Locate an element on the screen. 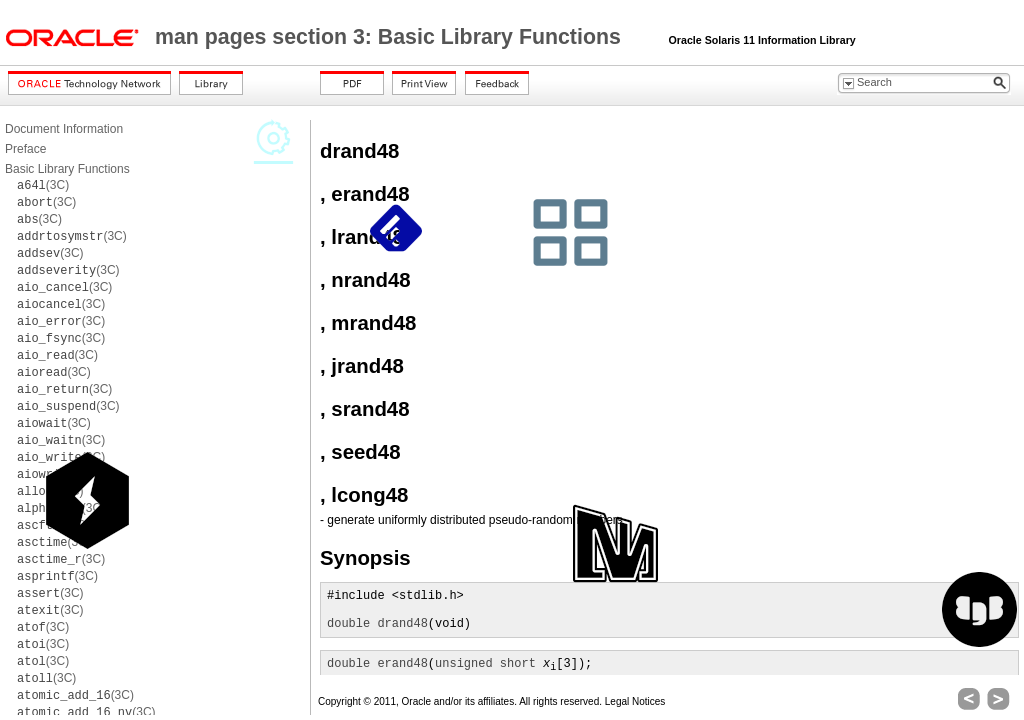  open Feedly app is located at coordinates (396, 228).